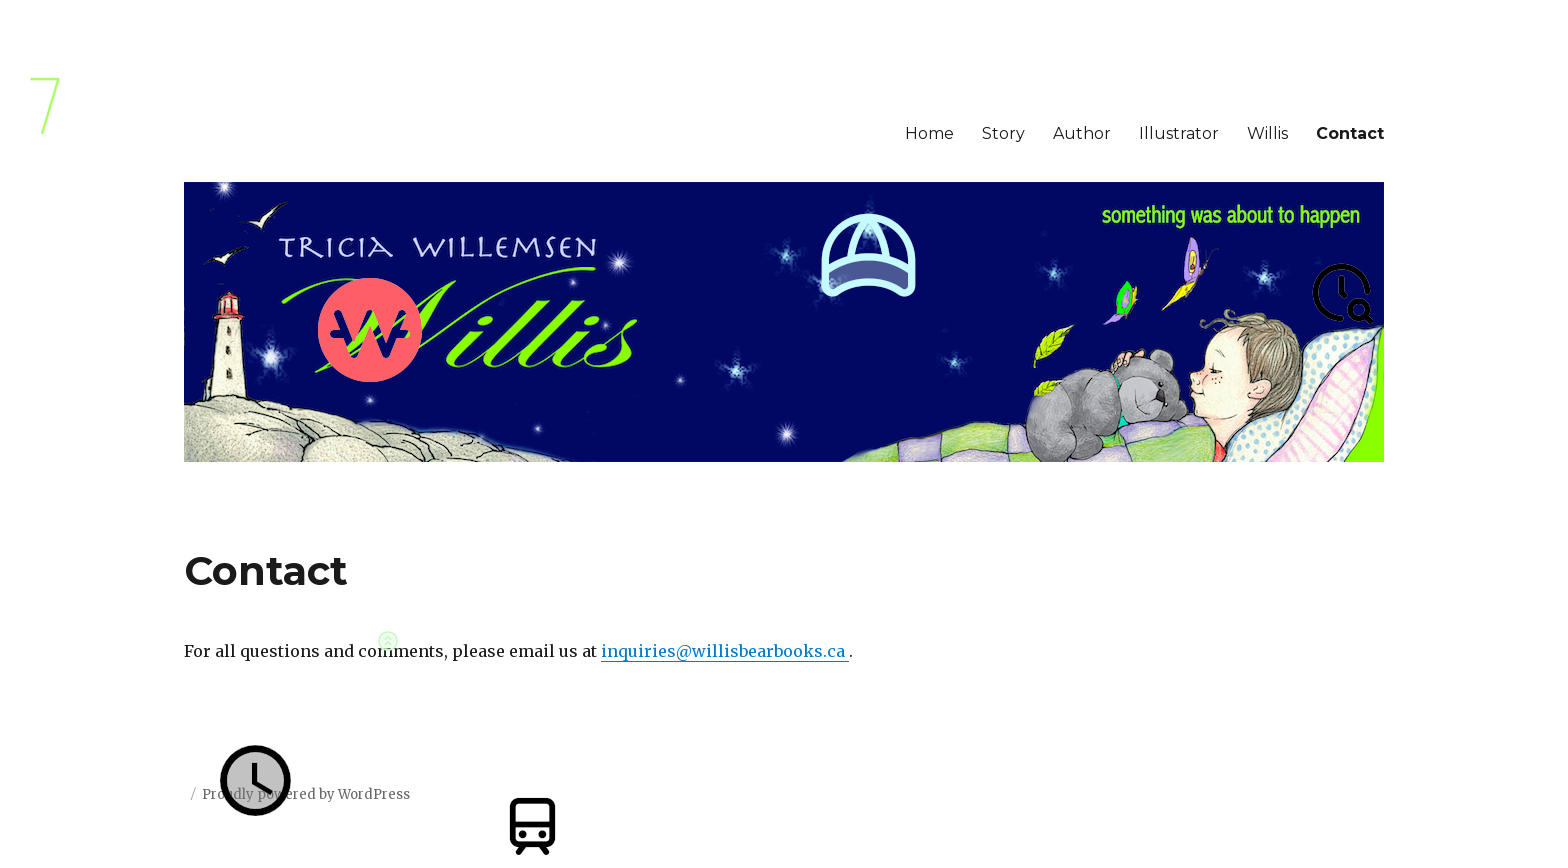  I want to click on select Korean won as currency, so click(370, 330).